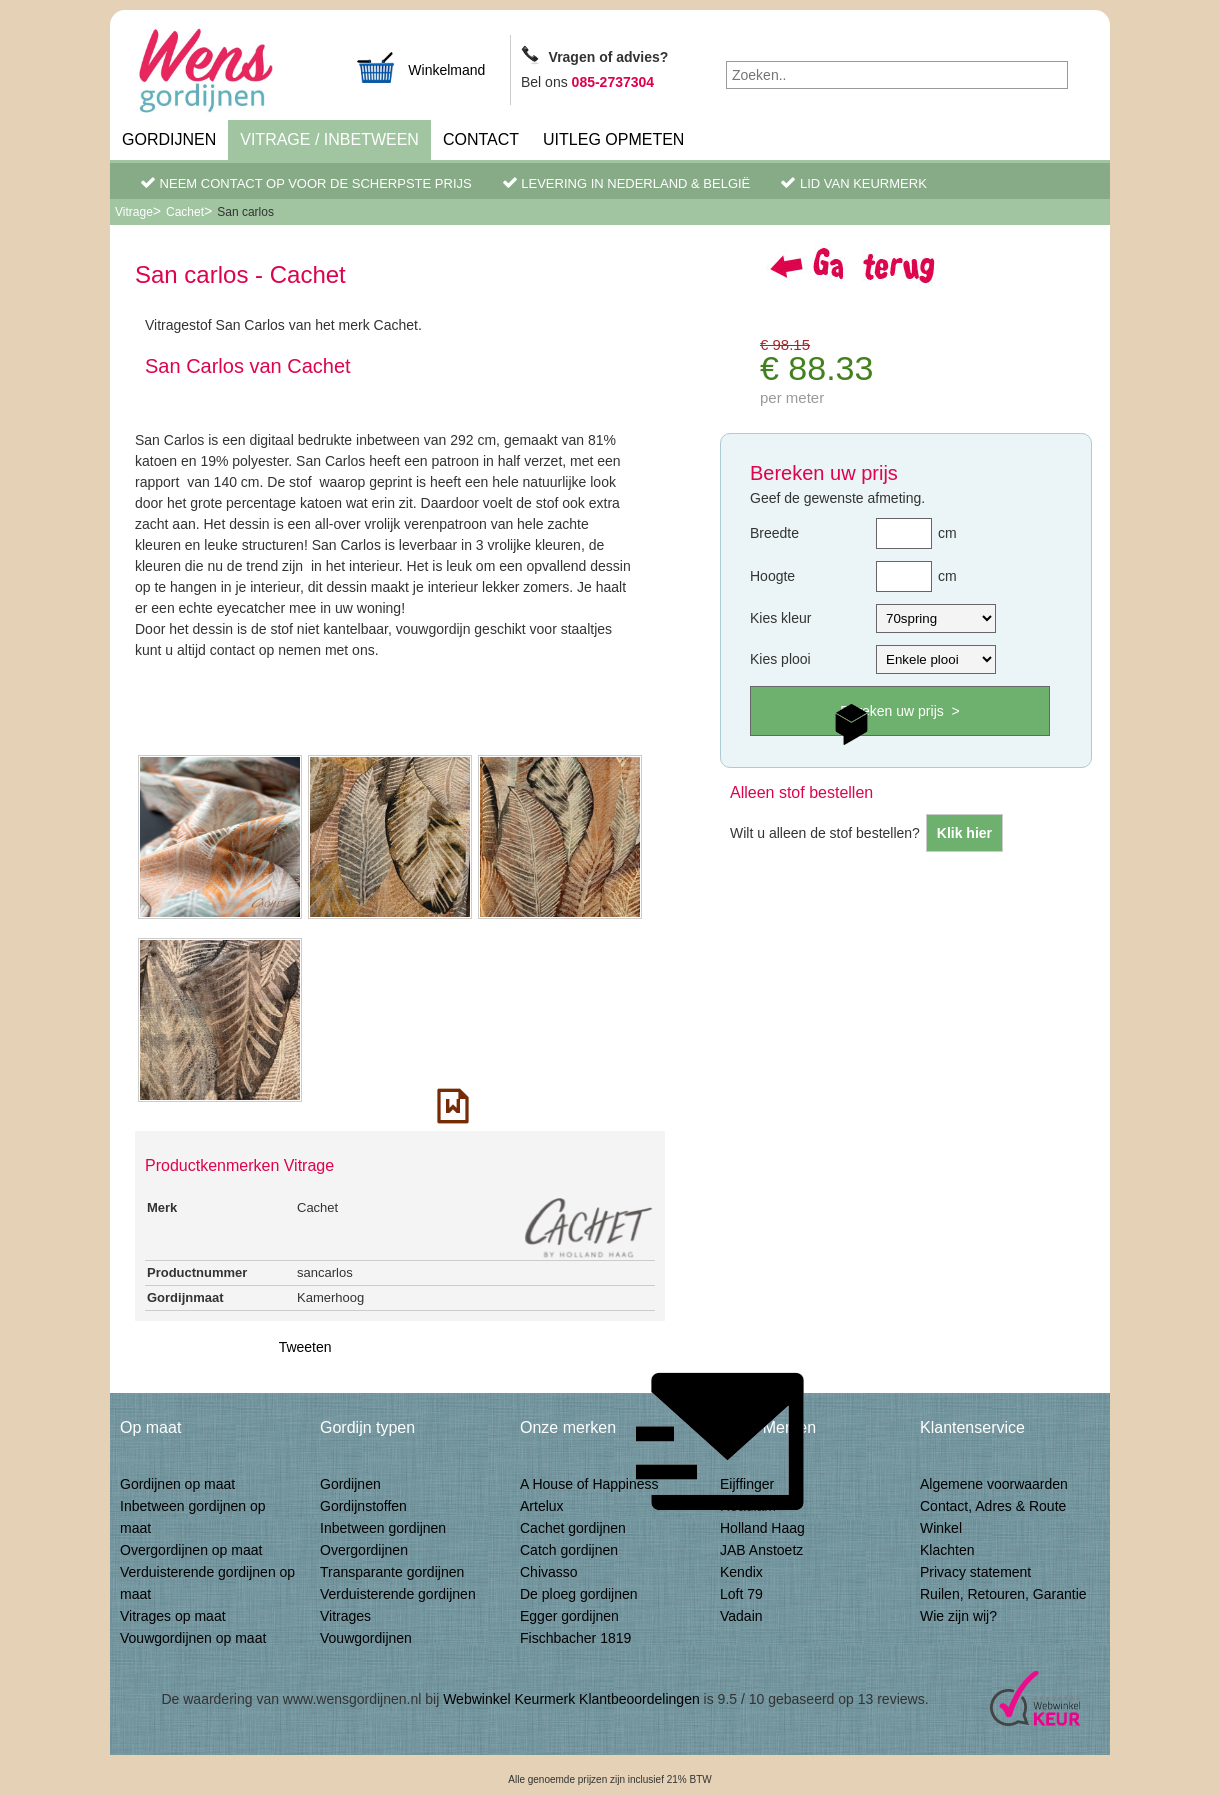 Image resolution: width=1220 pixels, height=1795 pixels. What do you see at coordinates (727, 1441) in the screenshot?
I see `send an email or message` at bounding box center [727, 1441].